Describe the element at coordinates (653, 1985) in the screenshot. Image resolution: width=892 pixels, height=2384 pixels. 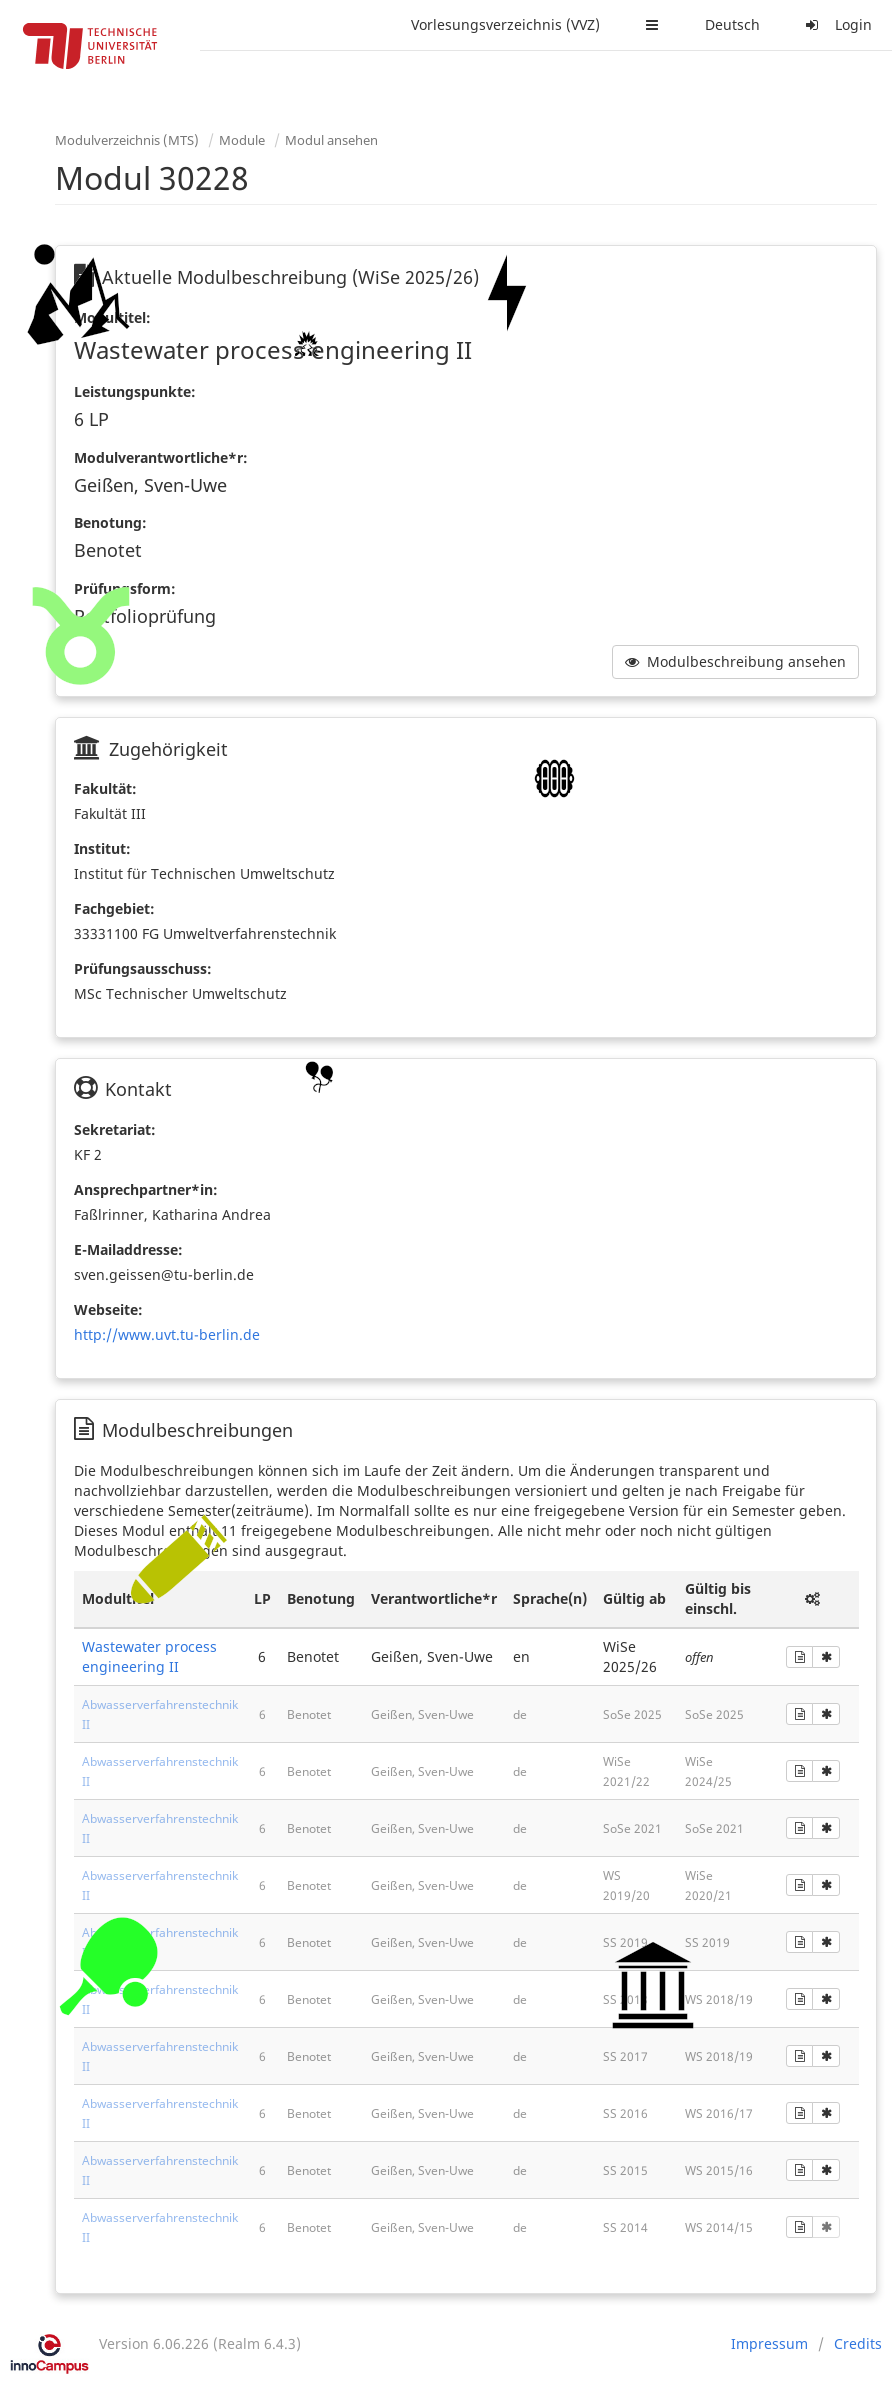
I see `access banking or financial services` at that location.